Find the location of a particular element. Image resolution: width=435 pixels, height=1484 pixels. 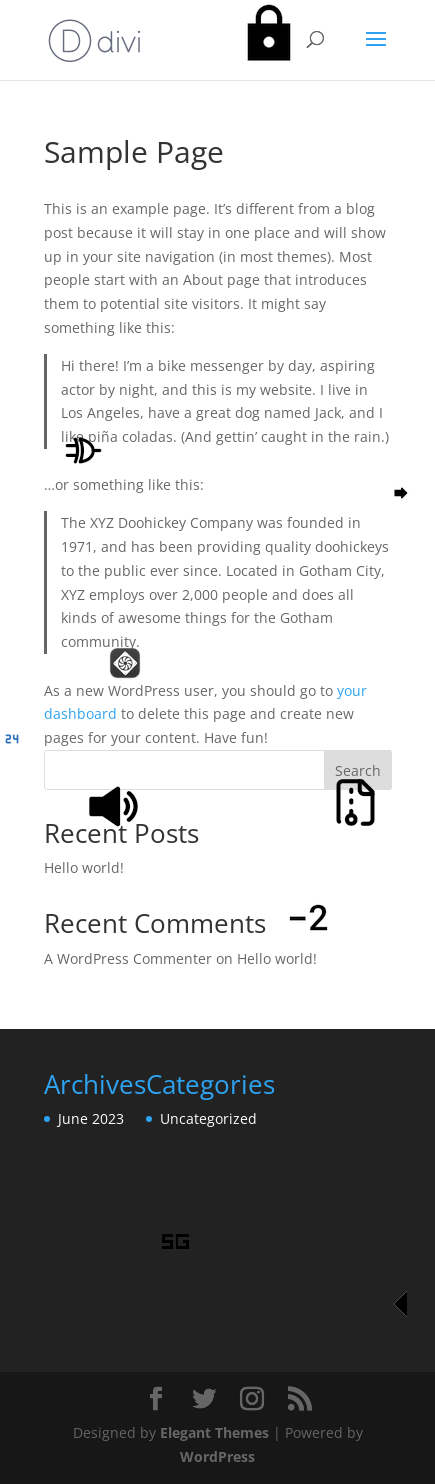

indicates 5G network connectivity status is located at coordinates (175, 1241).